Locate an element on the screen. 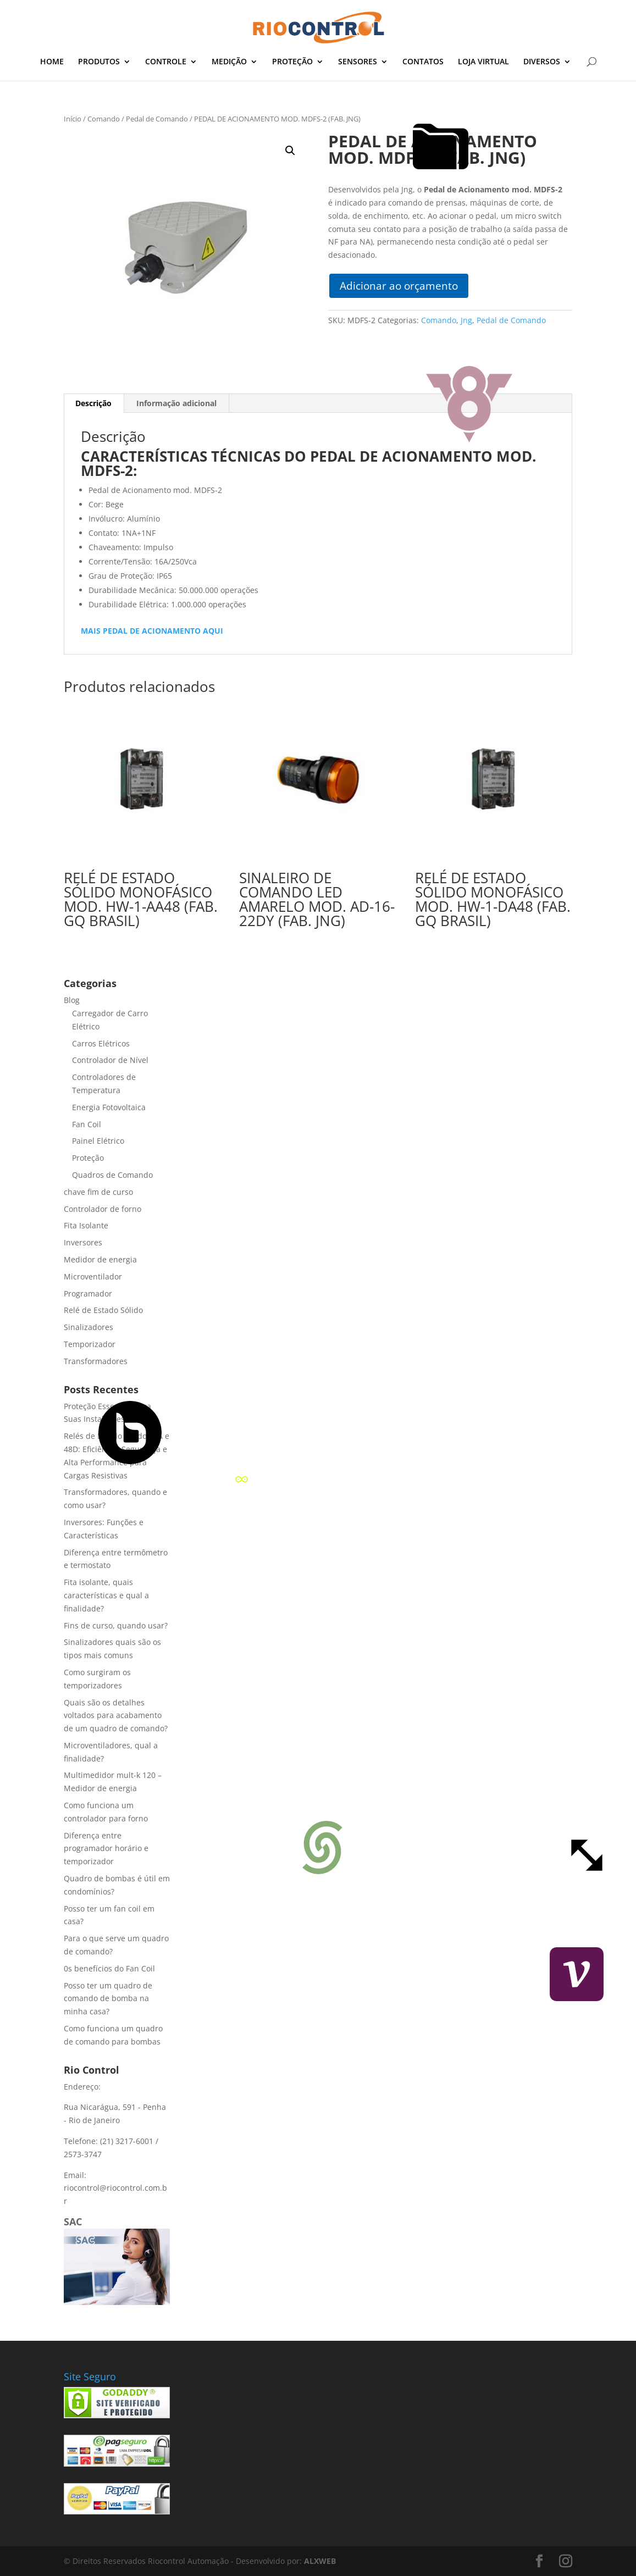  open BigBlueButton video conferencing app is located at coordinates (130, 1432).